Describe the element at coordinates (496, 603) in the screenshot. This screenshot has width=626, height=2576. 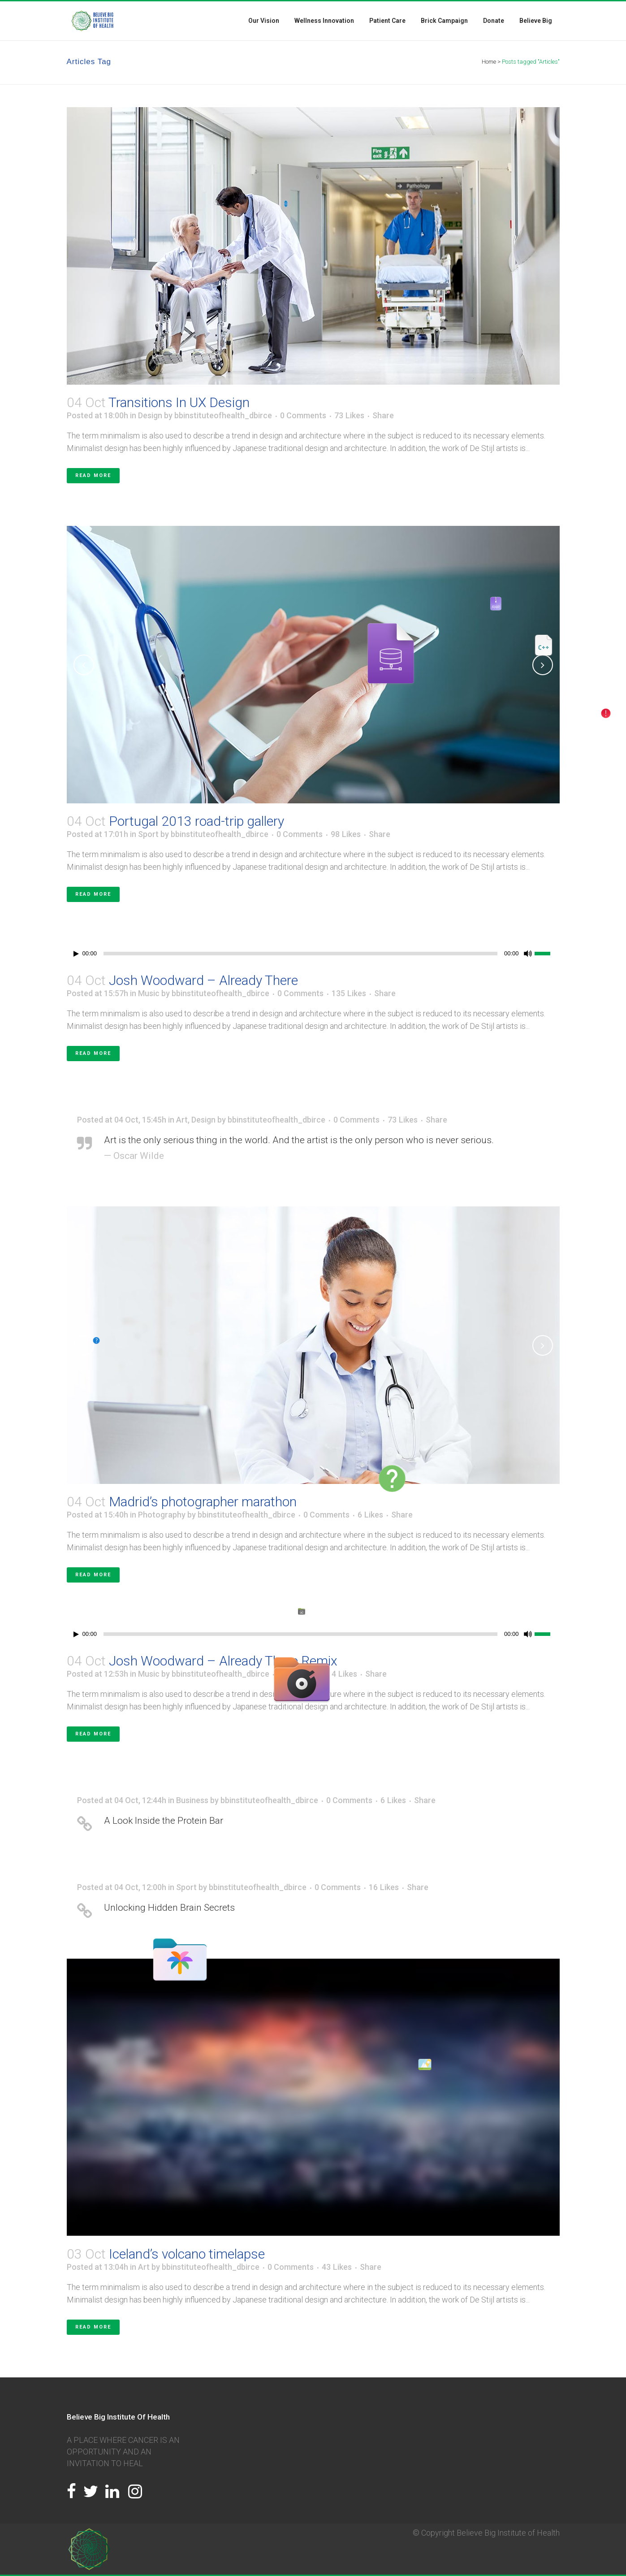
I see `a compressed RAR archive file` at that location.